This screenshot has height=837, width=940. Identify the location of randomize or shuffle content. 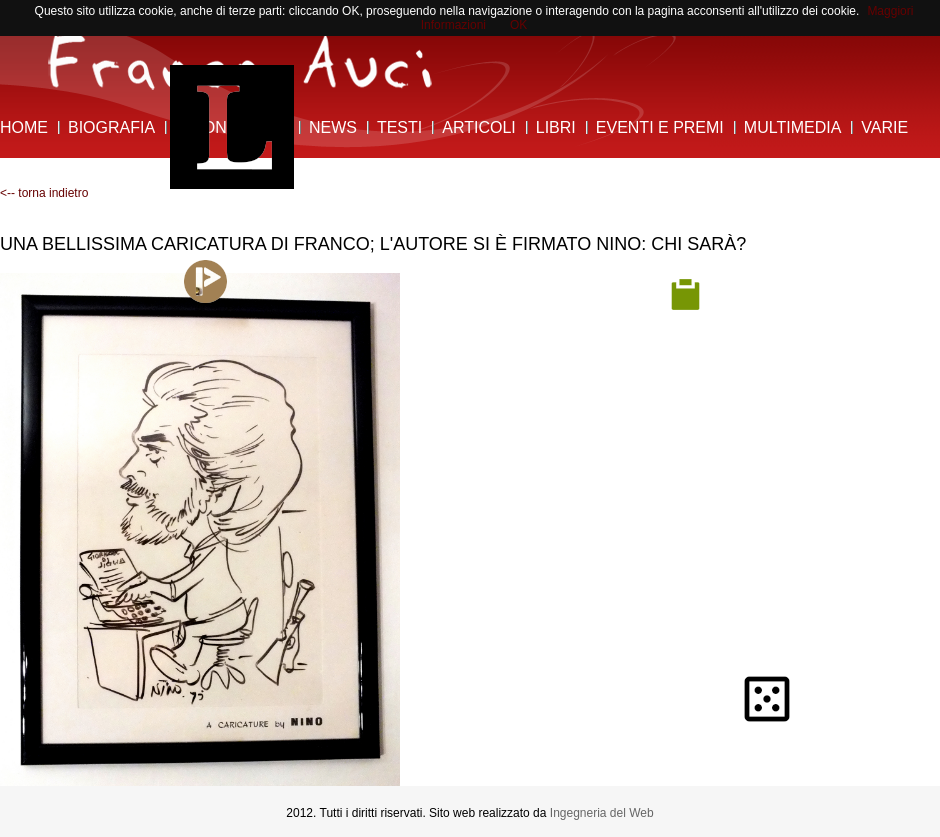
(767, 699).